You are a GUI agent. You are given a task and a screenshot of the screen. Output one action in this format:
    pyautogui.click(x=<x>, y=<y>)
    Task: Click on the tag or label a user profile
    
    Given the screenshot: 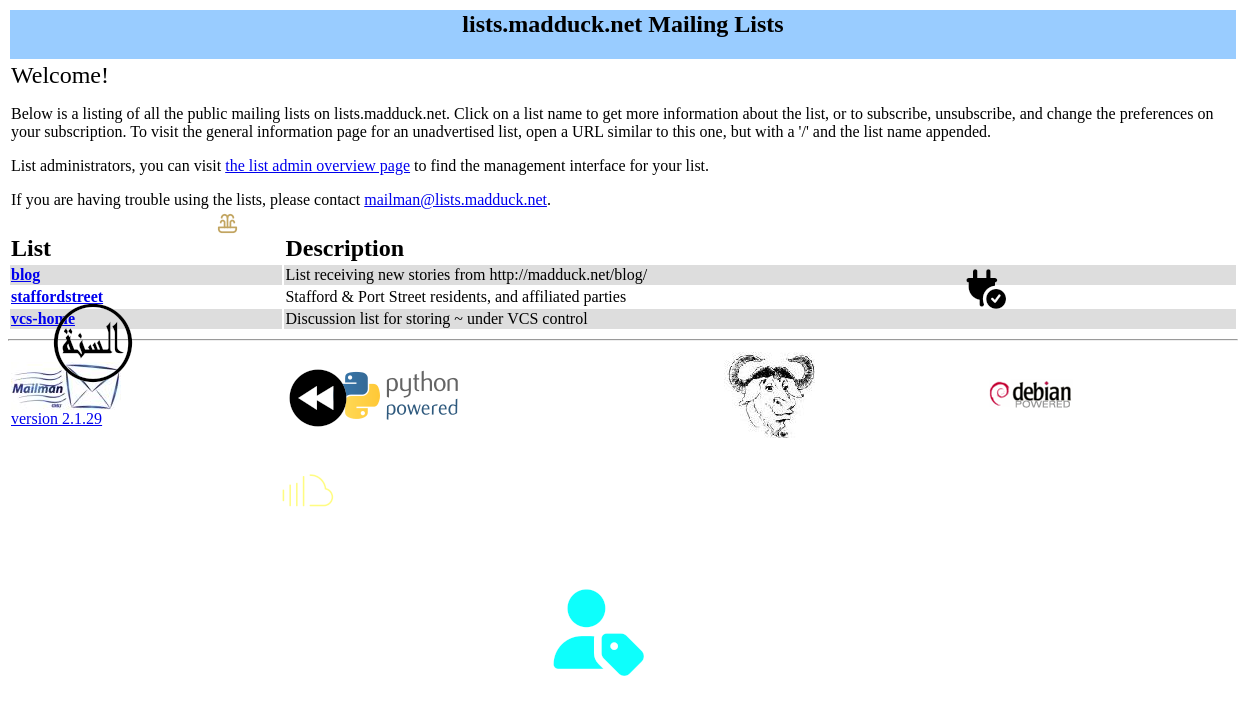 What is the action you would take?
    pyautogui.click(x=596, y=628)
    